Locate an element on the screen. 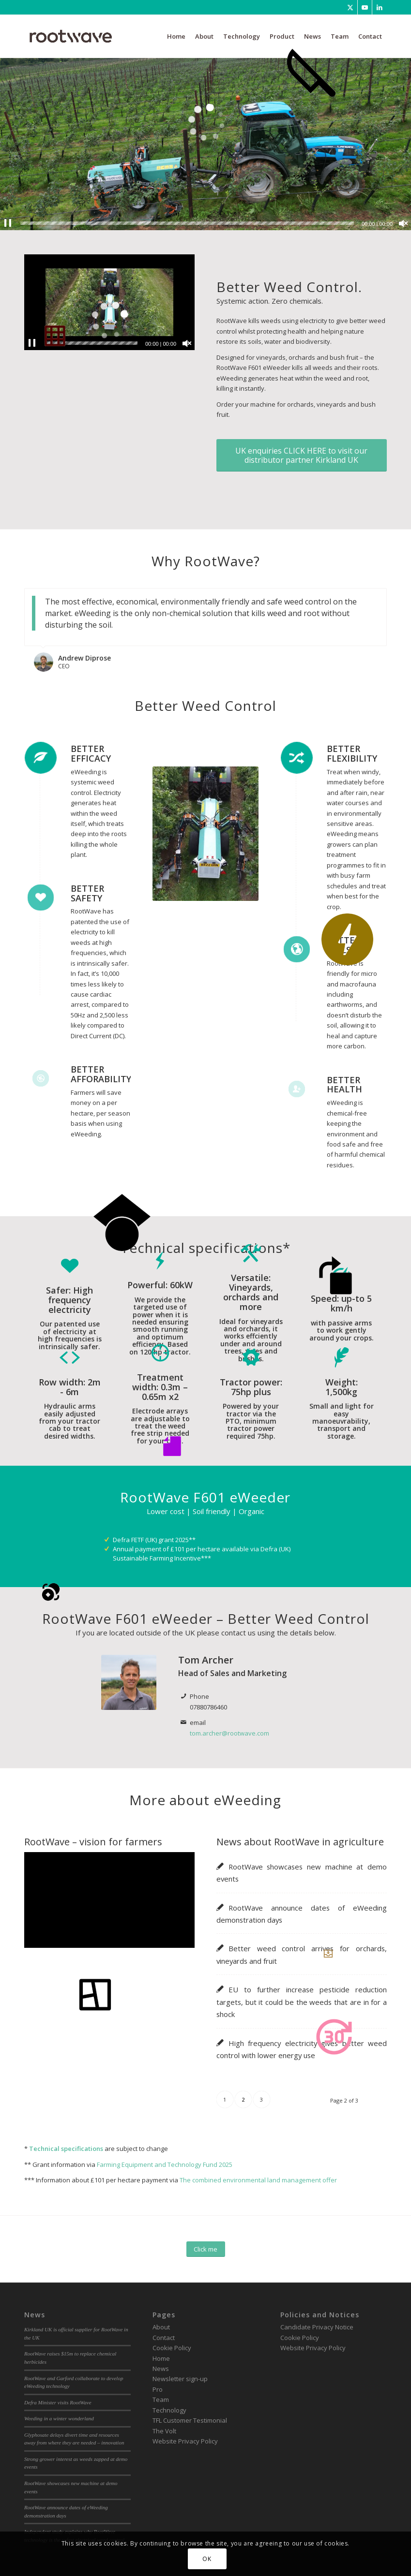  access cooking or recipe features is located at coordinates (310, 74).